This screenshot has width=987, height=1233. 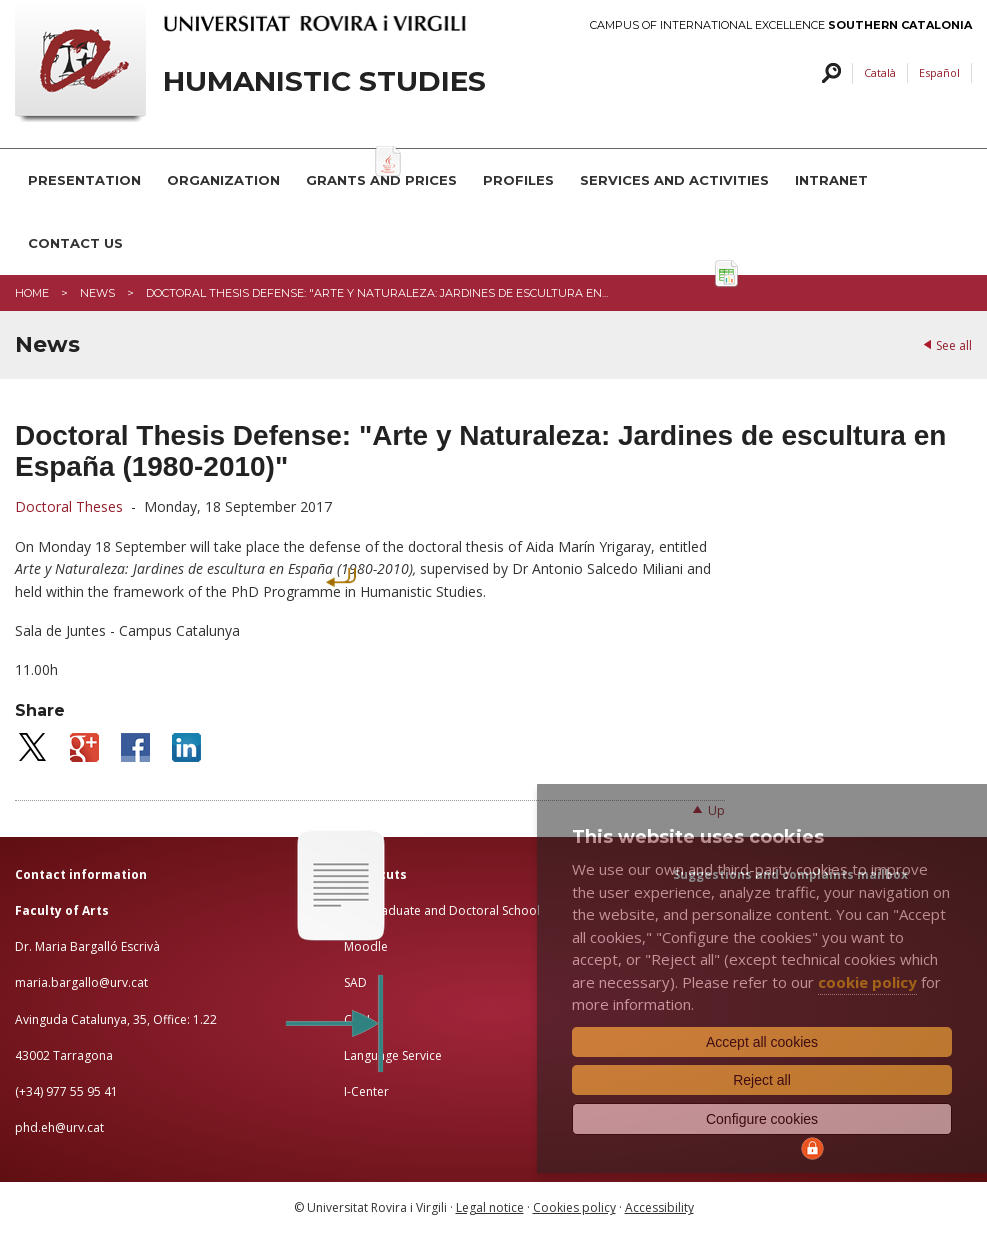 What do you see at coordinates (726, 273) in the screenshot?
I see `openoffice calc spreadsheet file` at bounding box center [726, 273].